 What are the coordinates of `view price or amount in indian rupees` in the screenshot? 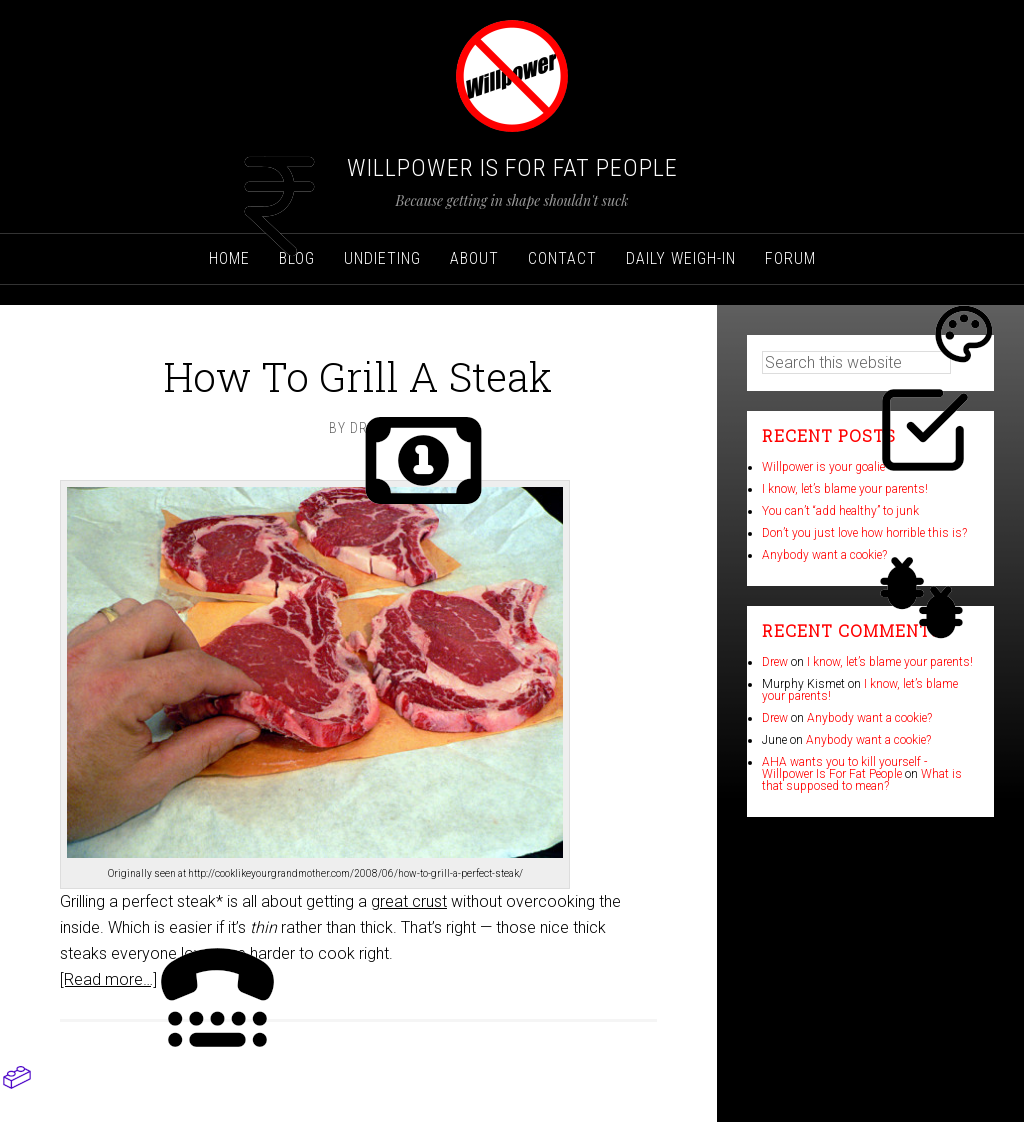 It's located at (279, 206).